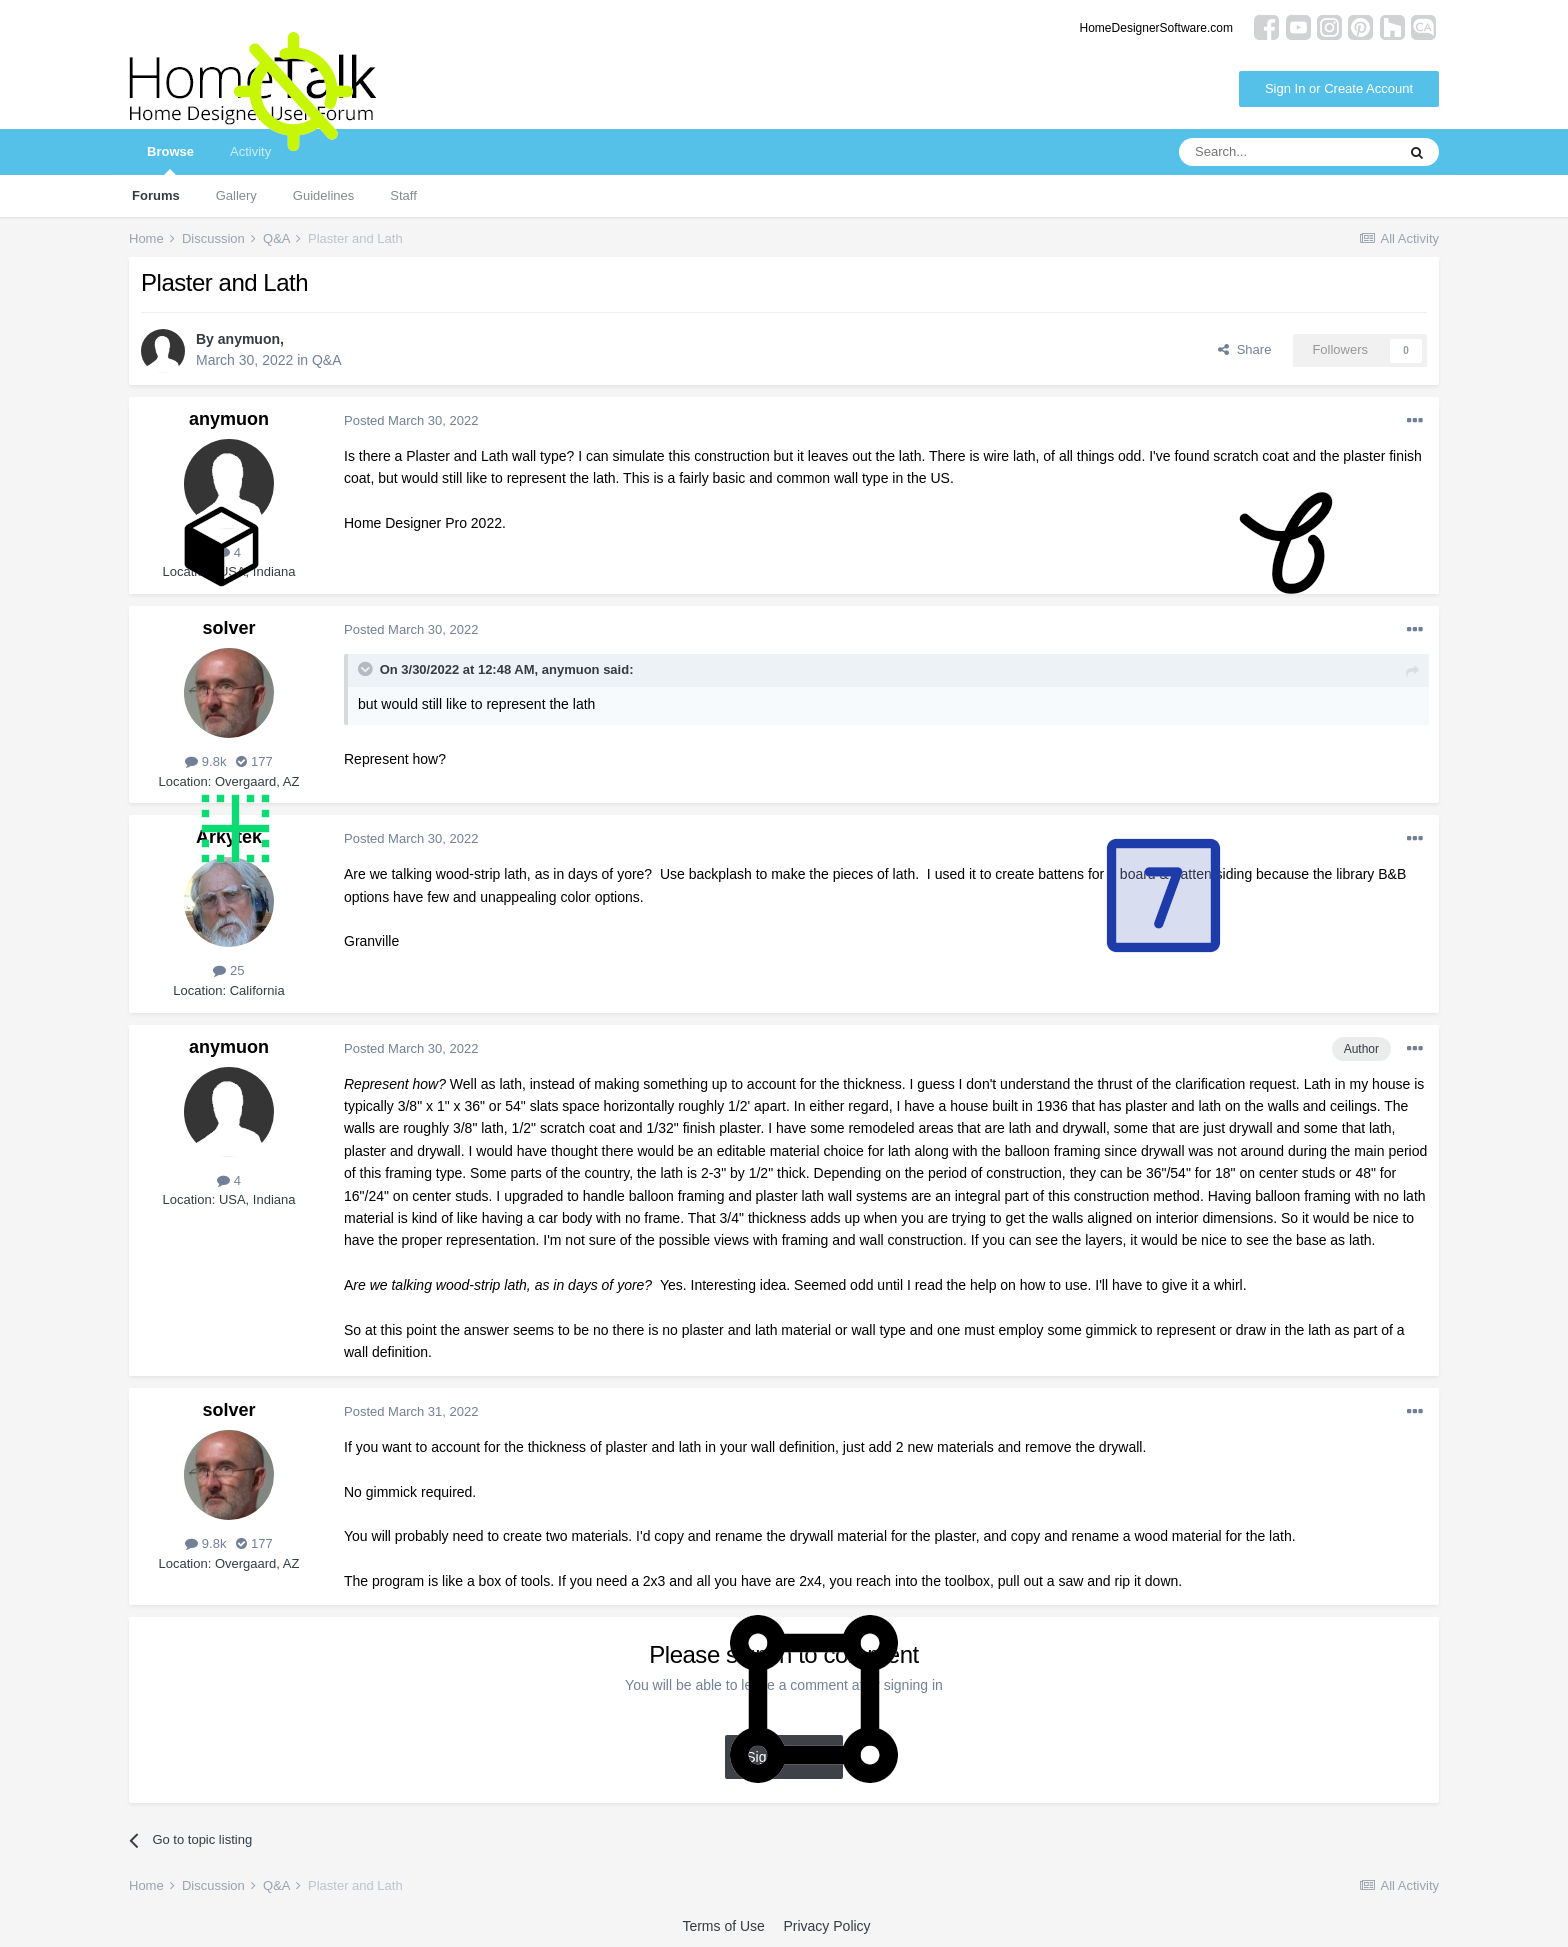 The image size is (1568, 1947). What do you see at coordinates (1286, 543) in the screenshot?
I see `open the Bunpo Japanese learning app` at bounding box center [1286, 543].